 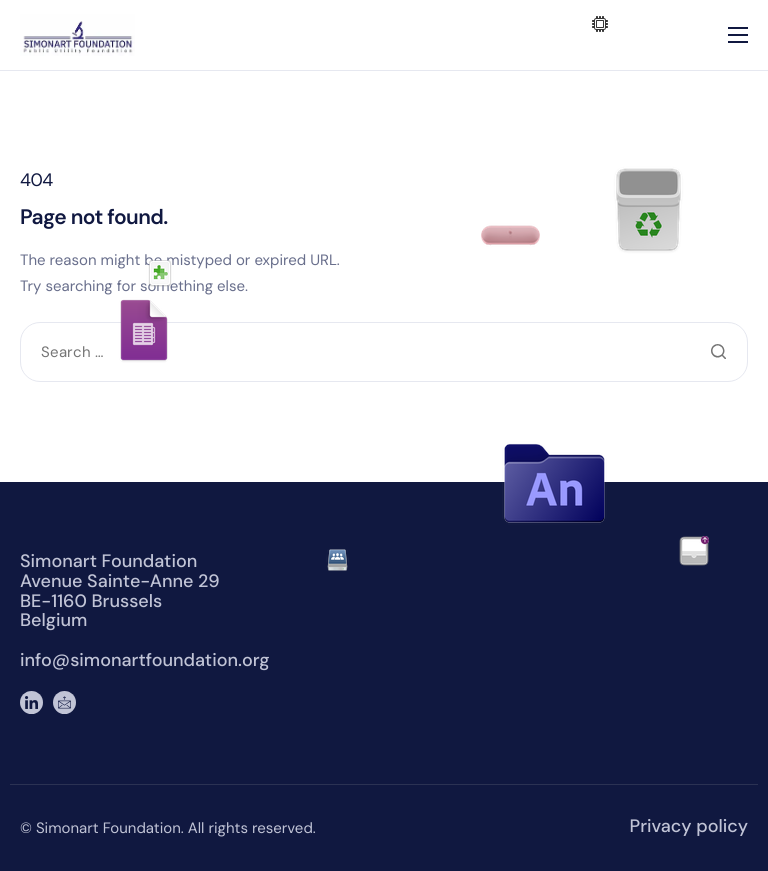 I want to click on open adobe animate project files folder, so click(x=554, y=486).